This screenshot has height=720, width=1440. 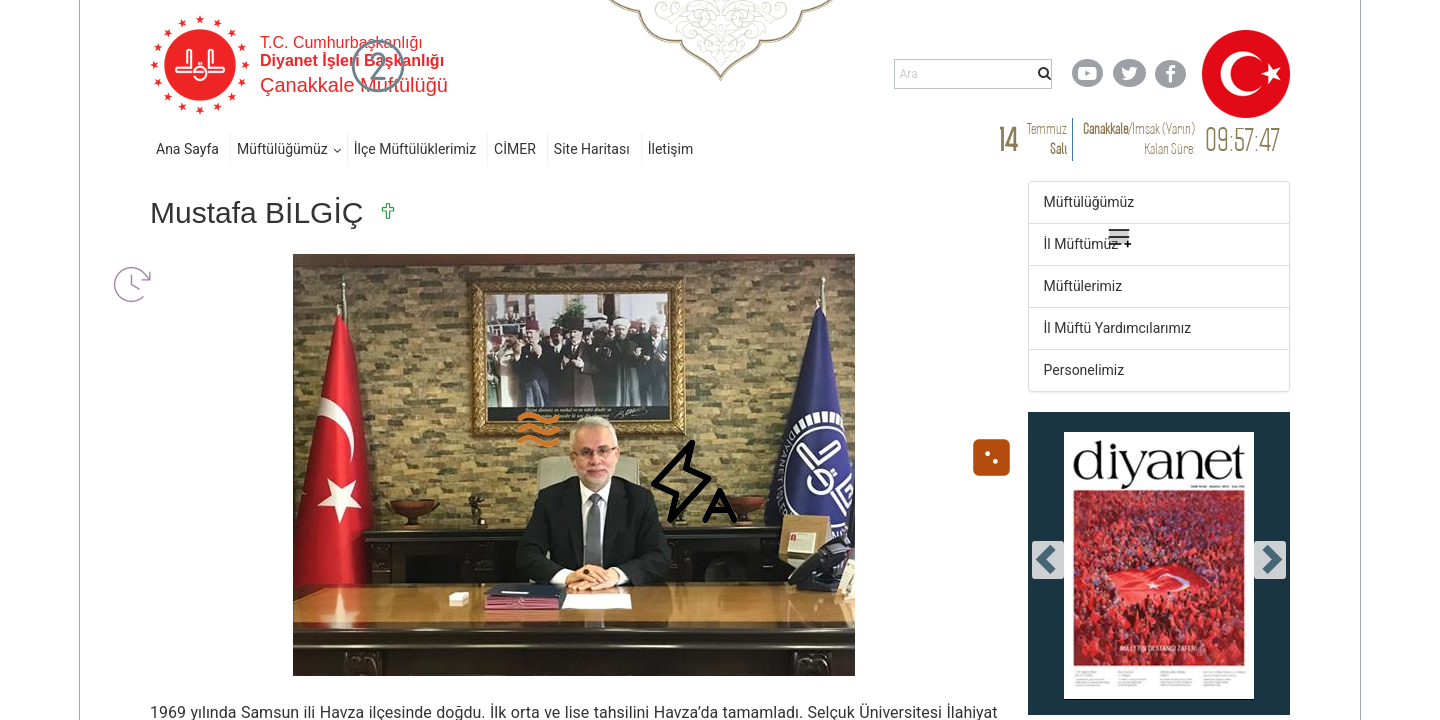 I want to click on roll dice or randomize selection, so click(x=991, y=457).